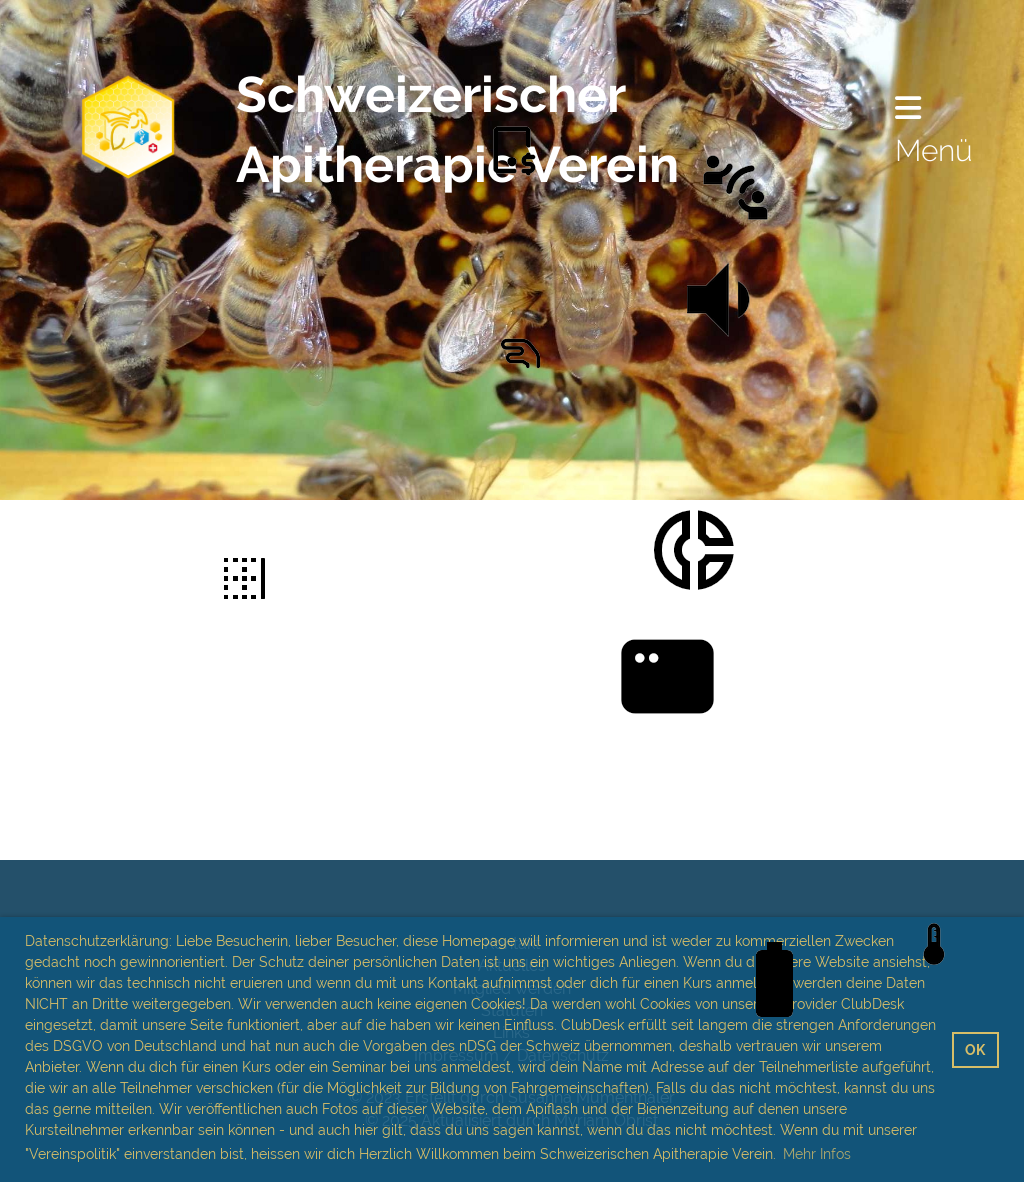  I want to click on decrease audio volume, so click(719, 299).